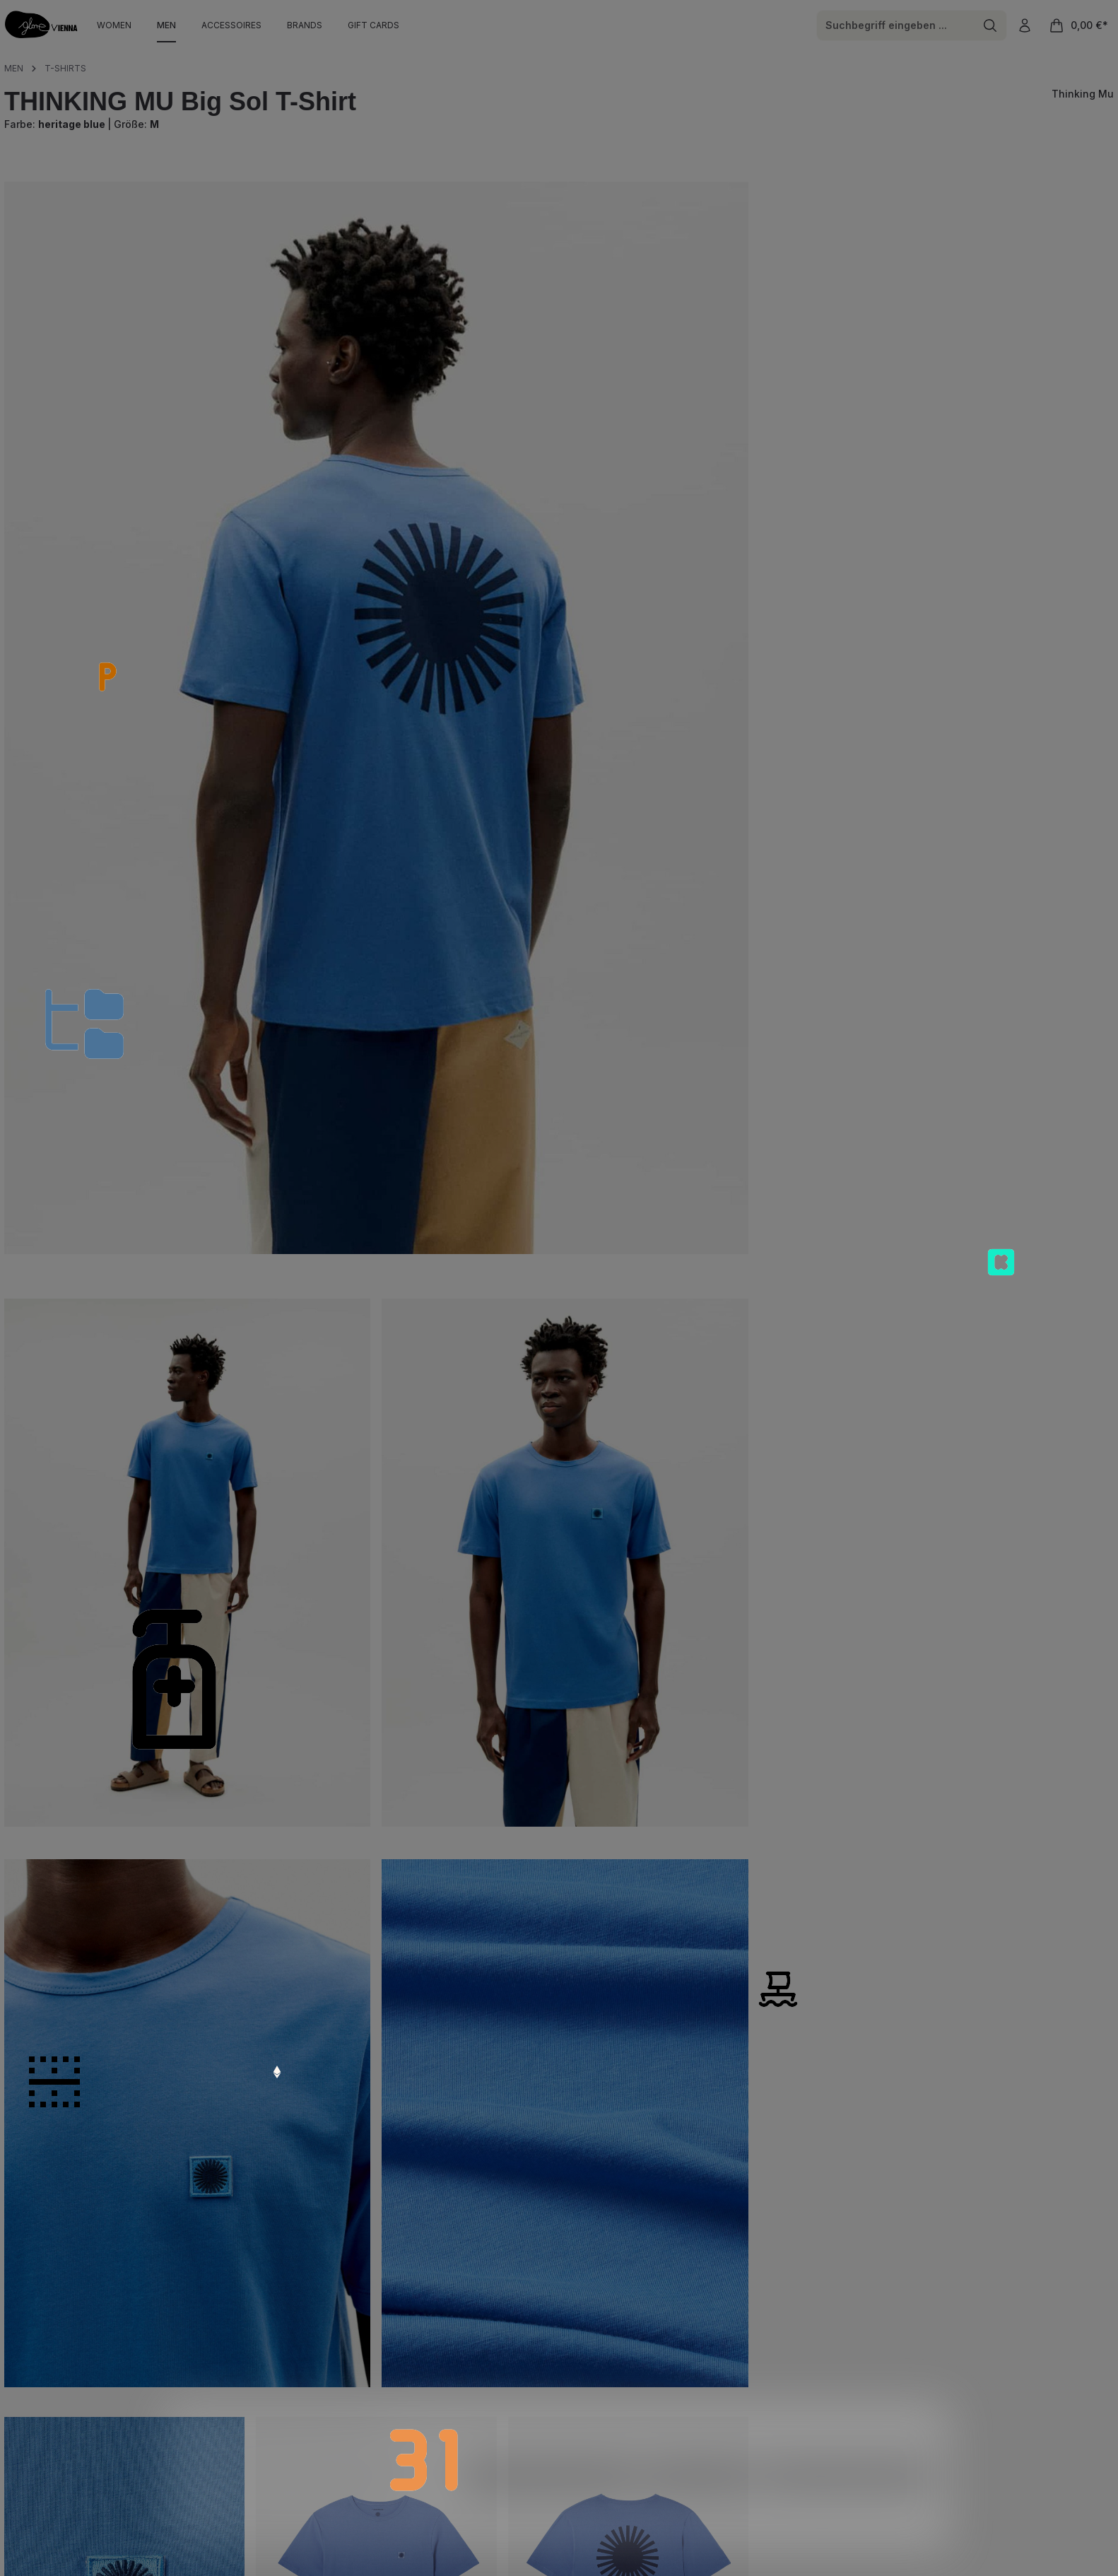 The width and height of the screenshot is (1118, 2576). What do you see at coordinates (277, 2072) in the screenshot?
I see `ethereum cryptocurrency logo` at bounding box center [277, 2072].